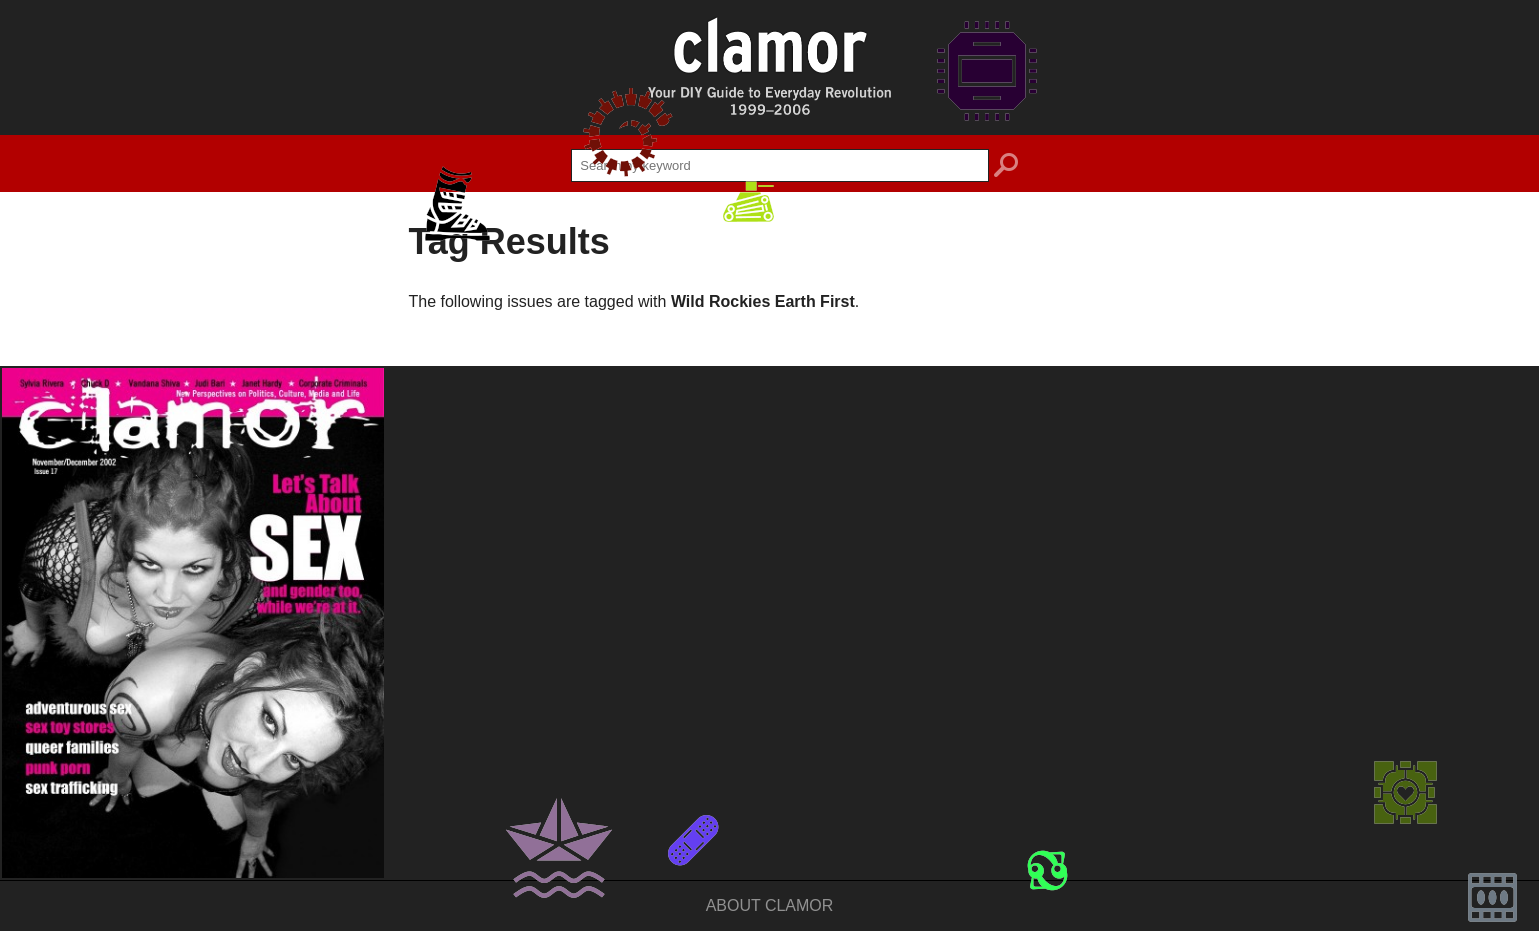 The height and width of the screenshot is (931, 1539). I want to click on browse ski equipment or gear, so click(457, 203).